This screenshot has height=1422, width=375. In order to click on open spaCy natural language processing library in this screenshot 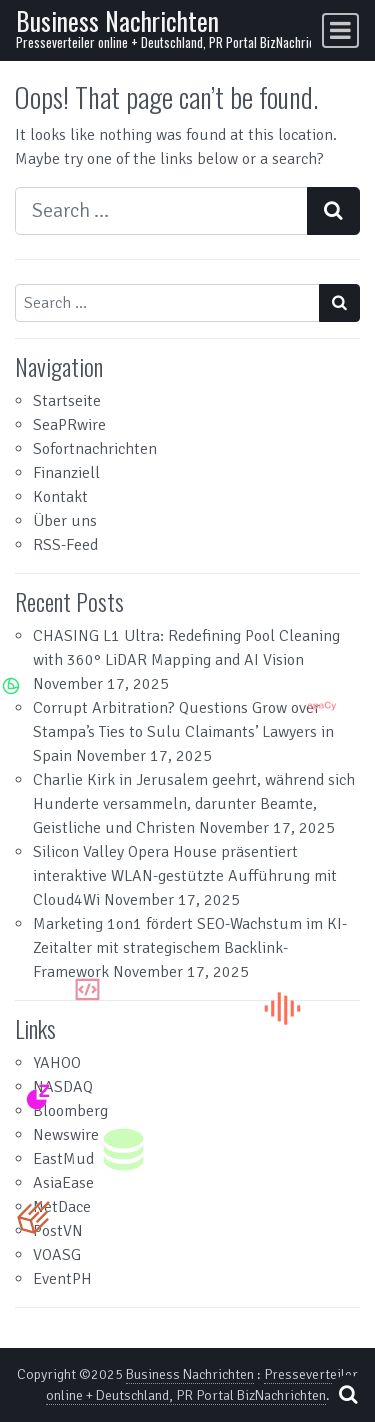, I will do `click(322, 706)`.